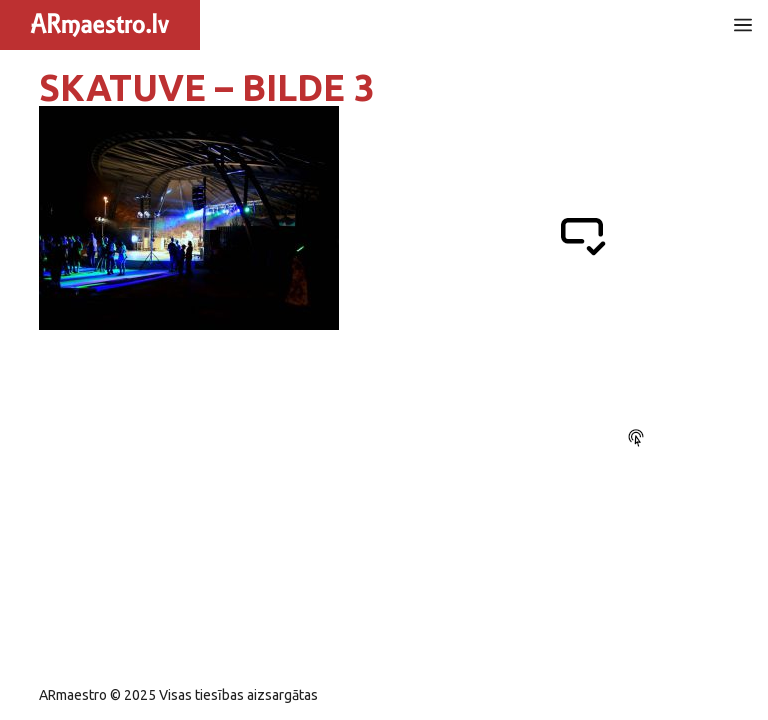 The height and width of the screenshot is (720, 768). I want to click on input field validated successfully, so click(582, 232).